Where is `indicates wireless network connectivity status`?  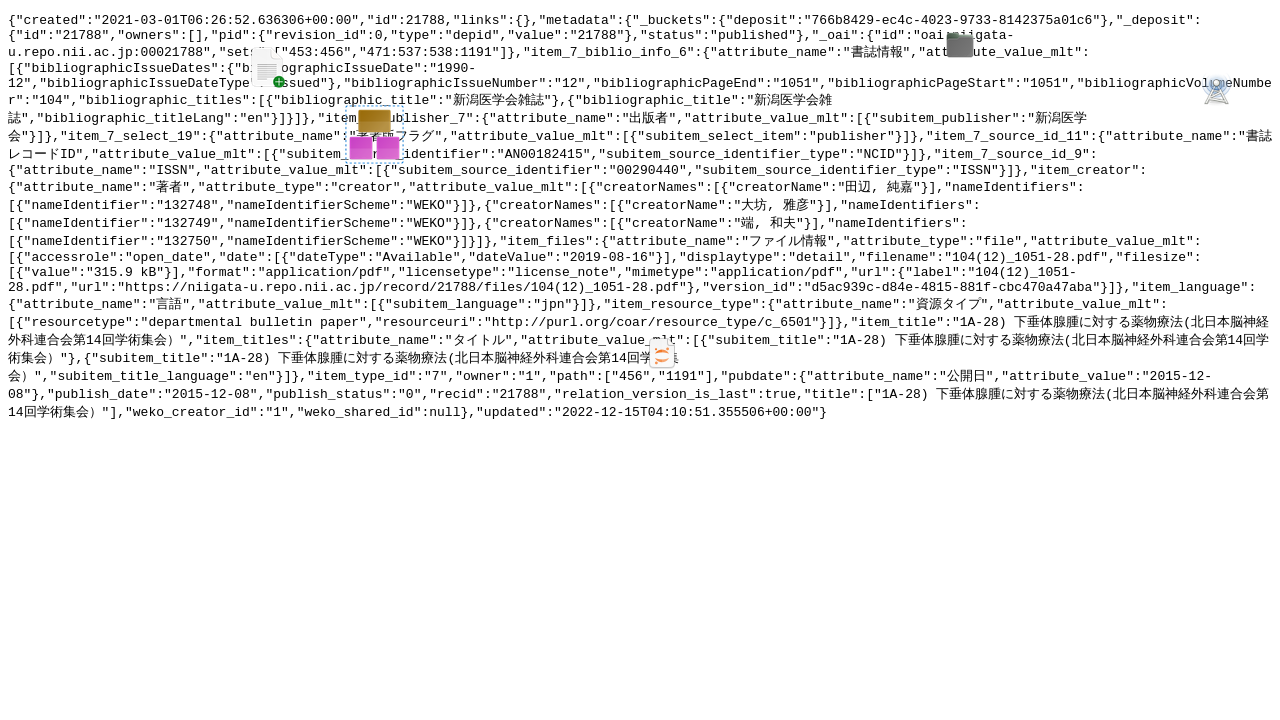
indicates wireless network connectivity status is located at coordinates (1216, 89).